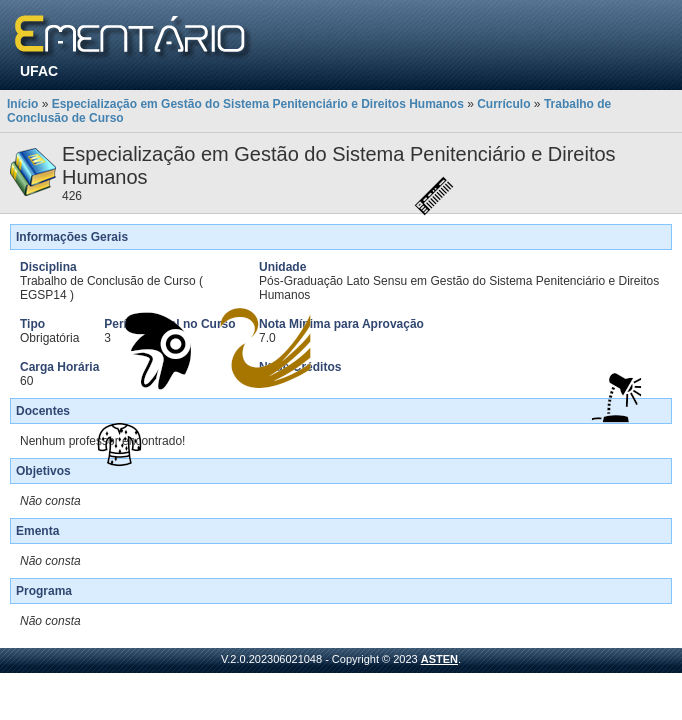  What do you see at coordinates (158, 351) in the screenshot?
I see `select the phrygian cap headgear item` at bounding box center [158, 351].